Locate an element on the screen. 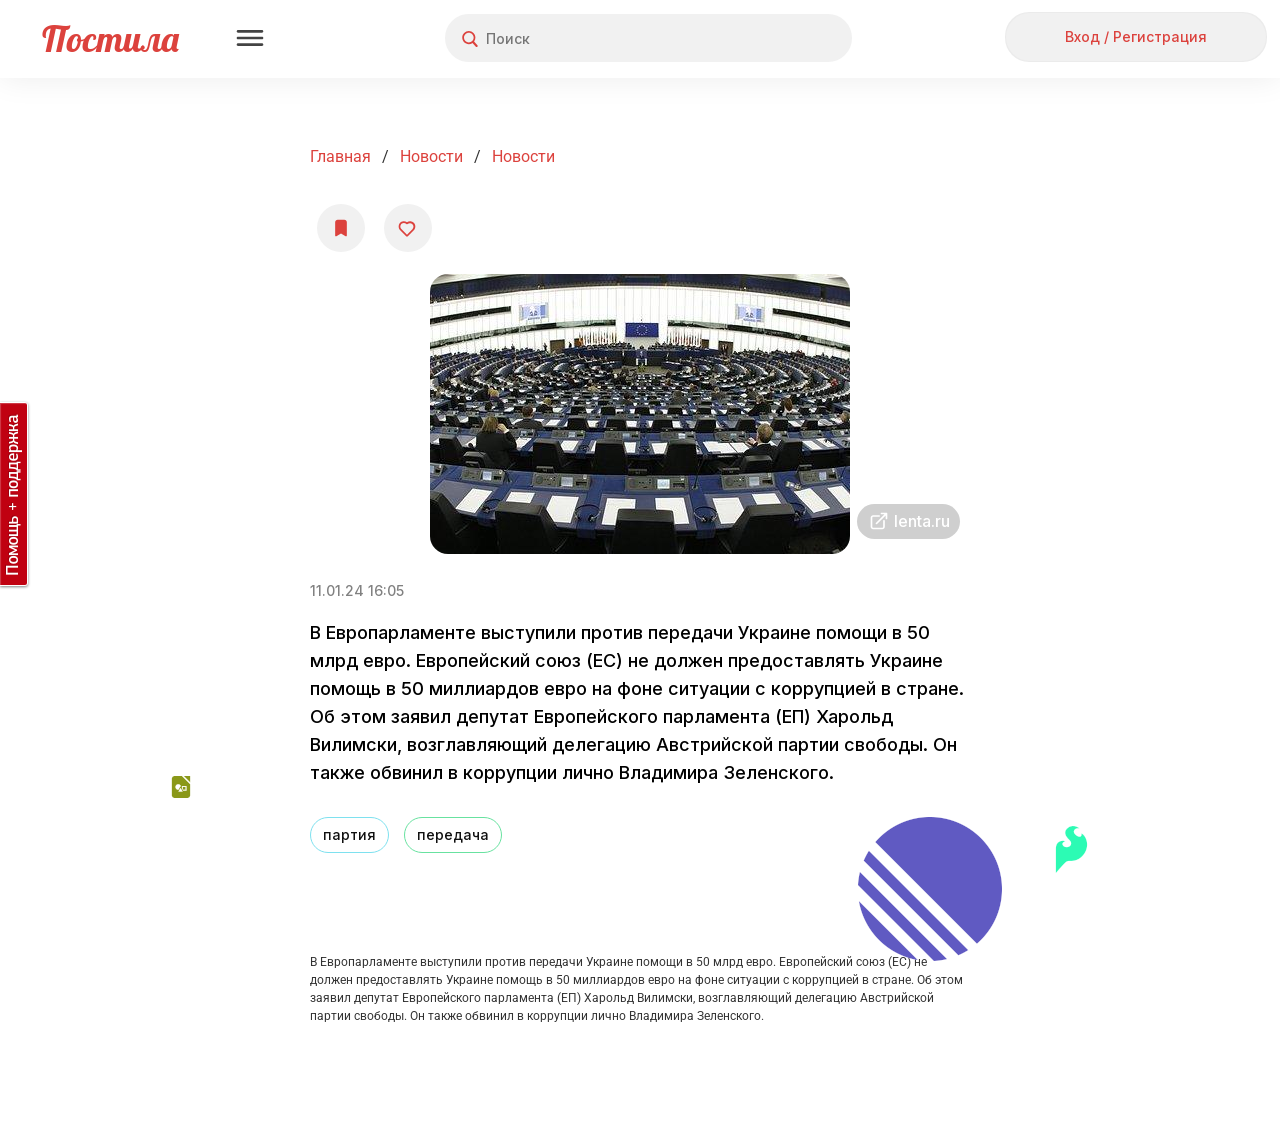 The width and height of the screenshot is (1280, 1148). open LibreOffice Draw application is located at coordinates (181, 787).